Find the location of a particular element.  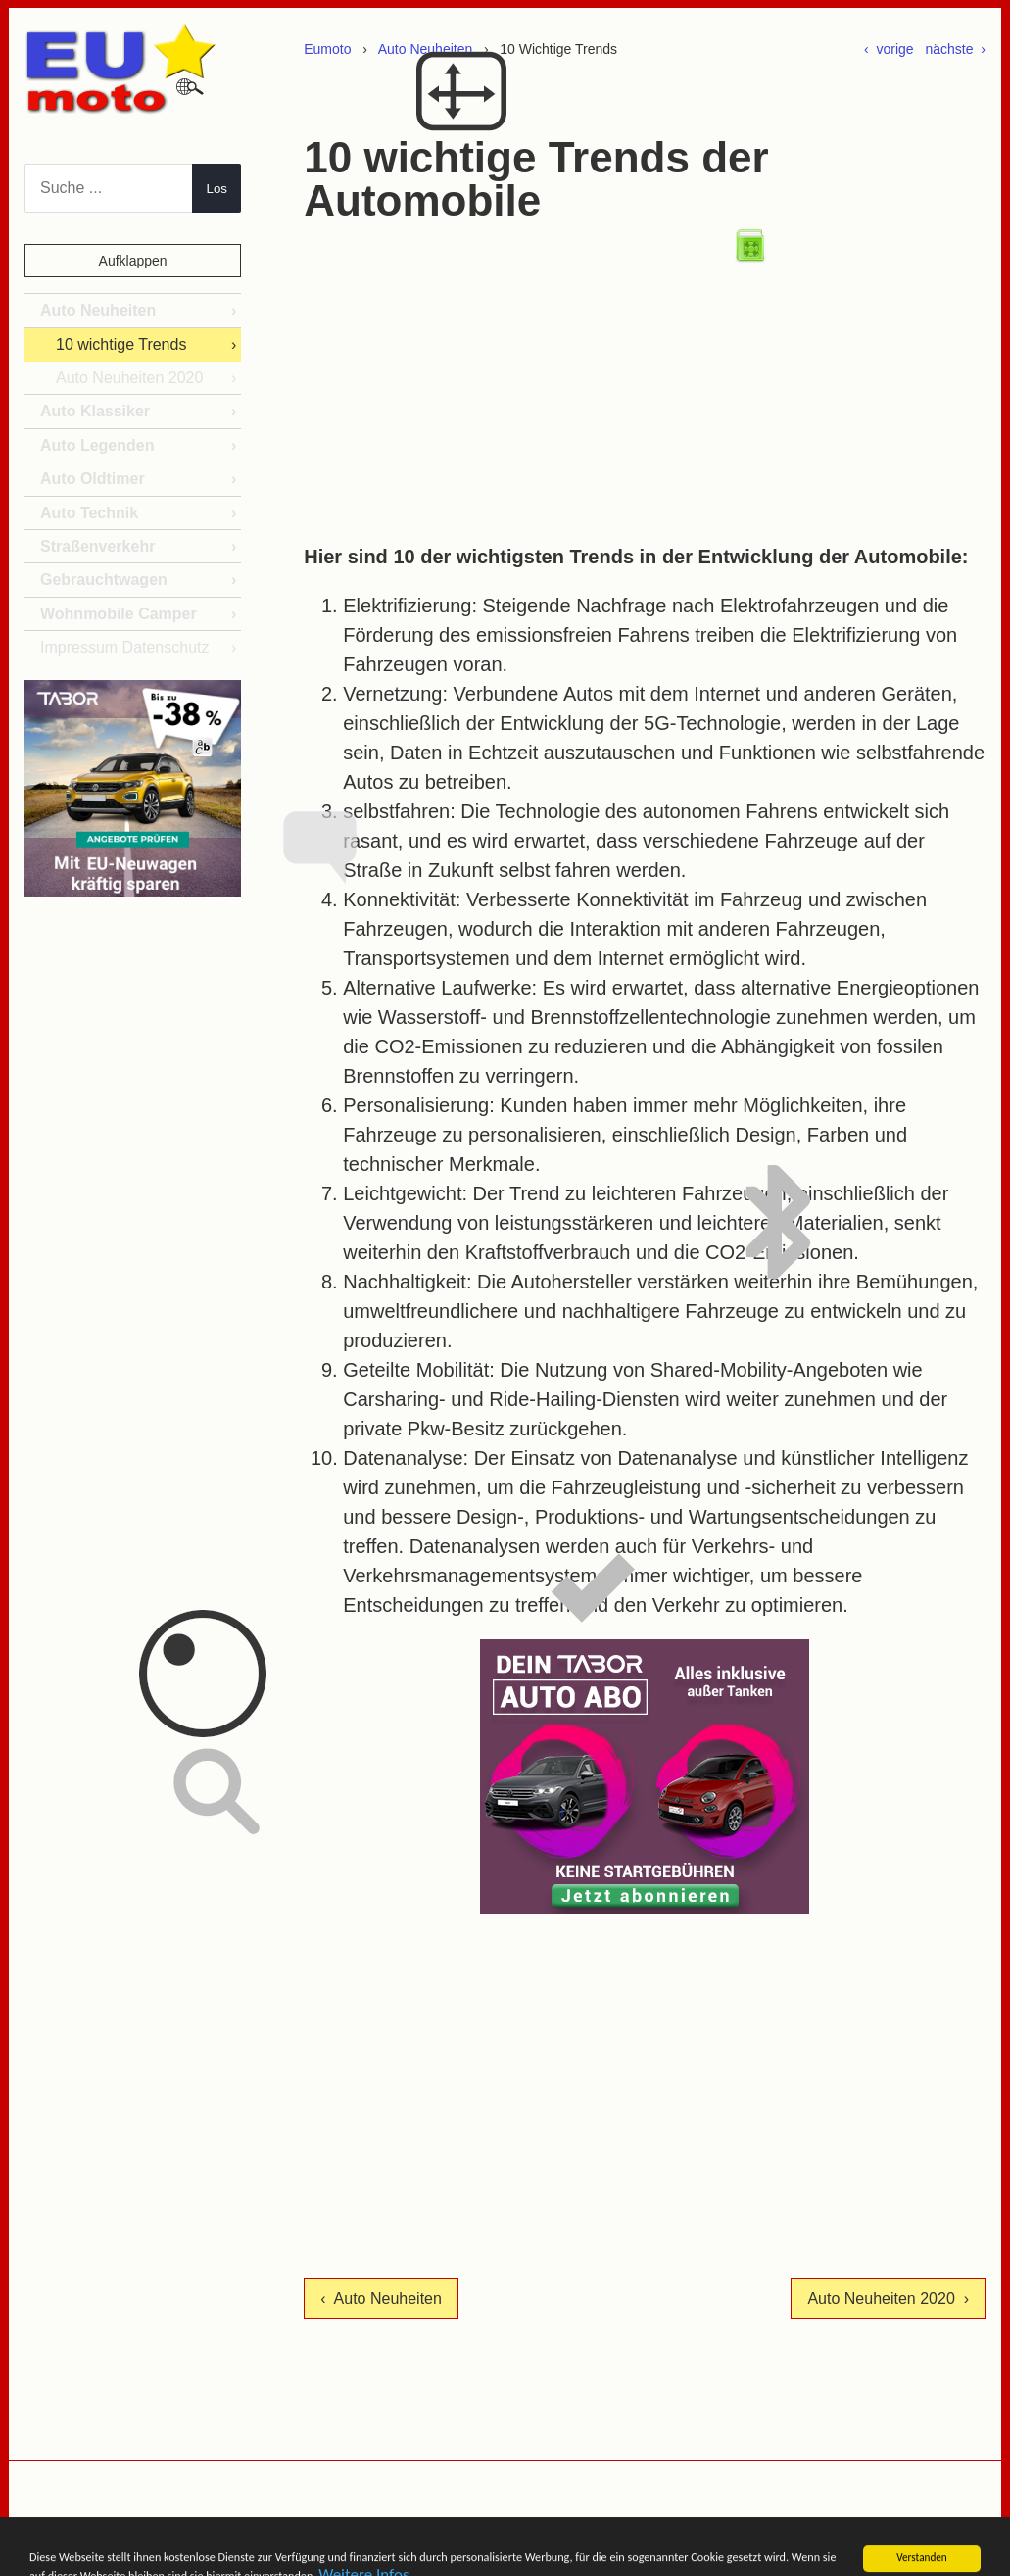

adjust display or screen settings is located at coordinates (461, 91).